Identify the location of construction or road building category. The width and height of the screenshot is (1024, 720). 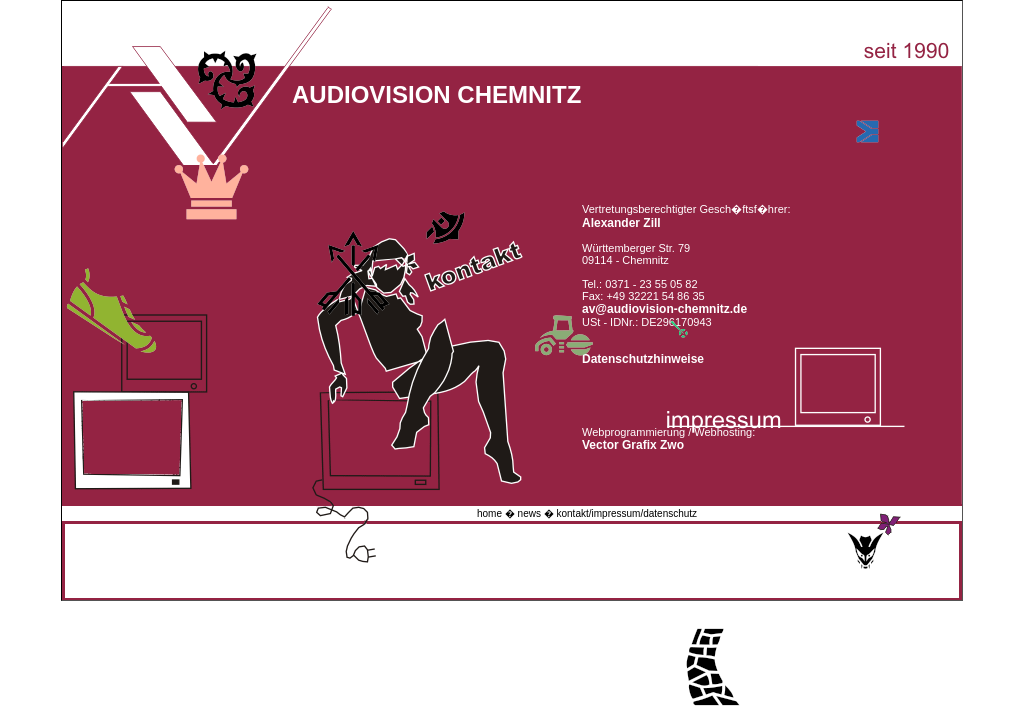
(564, 333).